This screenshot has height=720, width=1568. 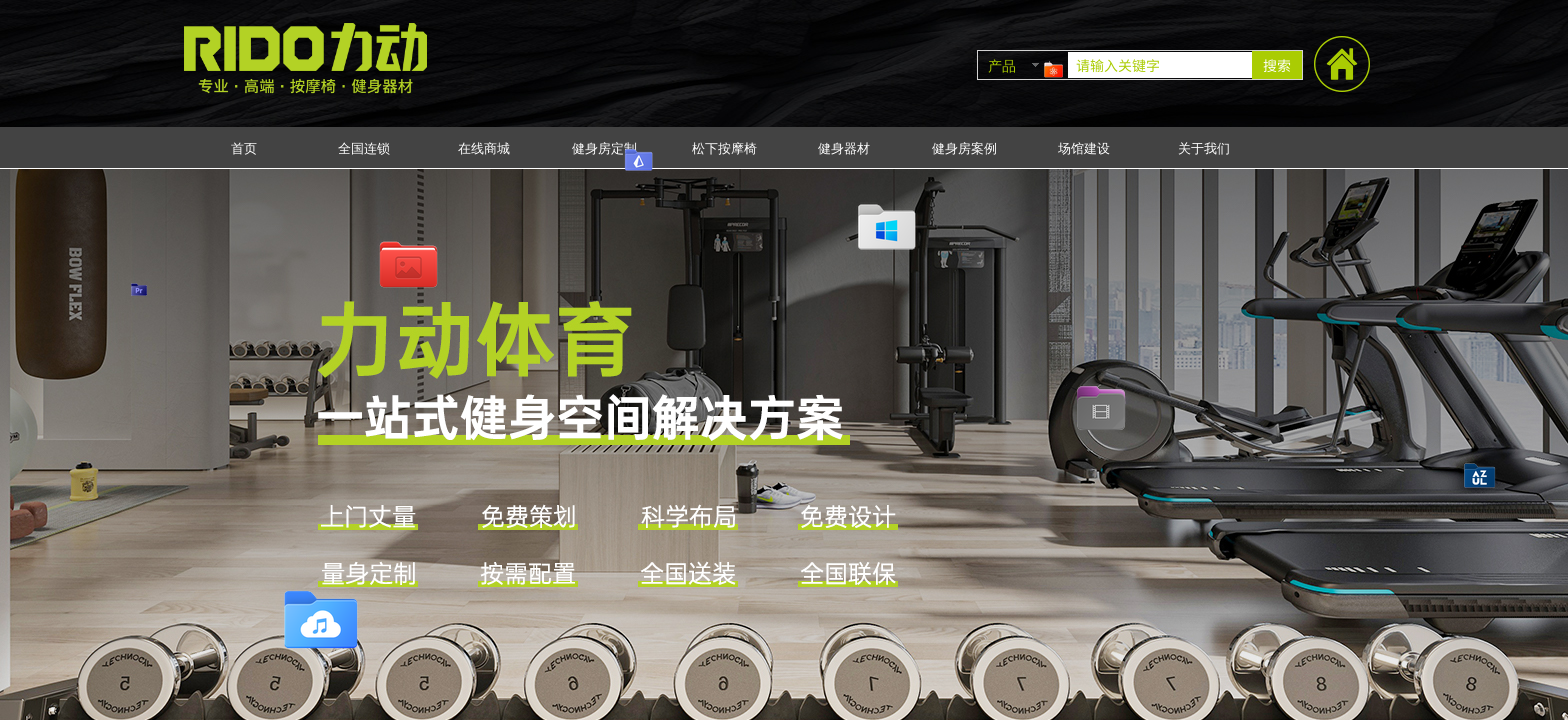 I want to click on open folder containing Prisma project files, so click(x=638, y=160).